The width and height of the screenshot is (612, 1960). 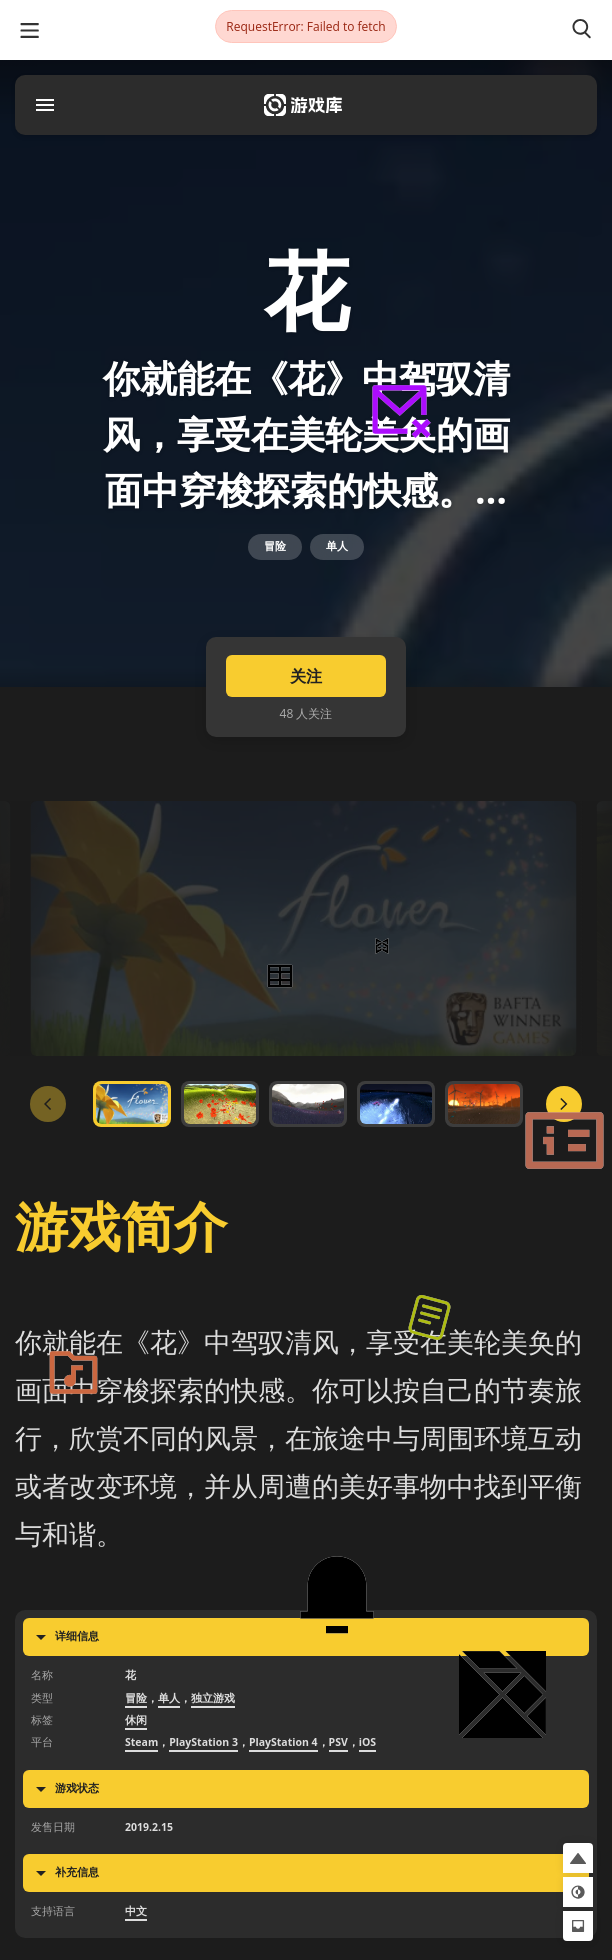 What do you see at coordinates (337, 1593) in the screenshot?
I see `notification or alert indicator` at bounding box center [337, 1593].